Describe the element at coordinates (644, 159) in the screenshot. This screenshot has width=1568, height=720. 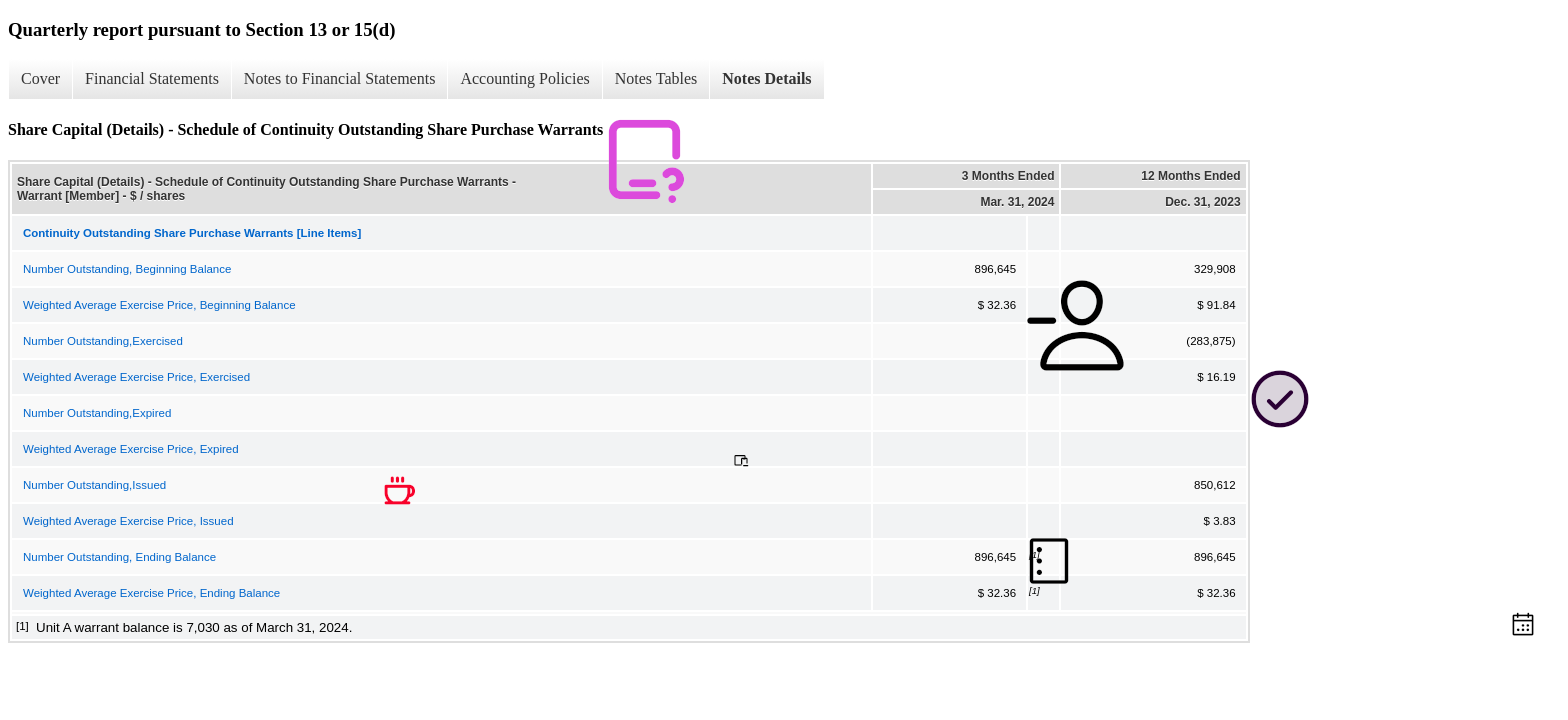
I see `iPad help or troubleshooting` at that location.